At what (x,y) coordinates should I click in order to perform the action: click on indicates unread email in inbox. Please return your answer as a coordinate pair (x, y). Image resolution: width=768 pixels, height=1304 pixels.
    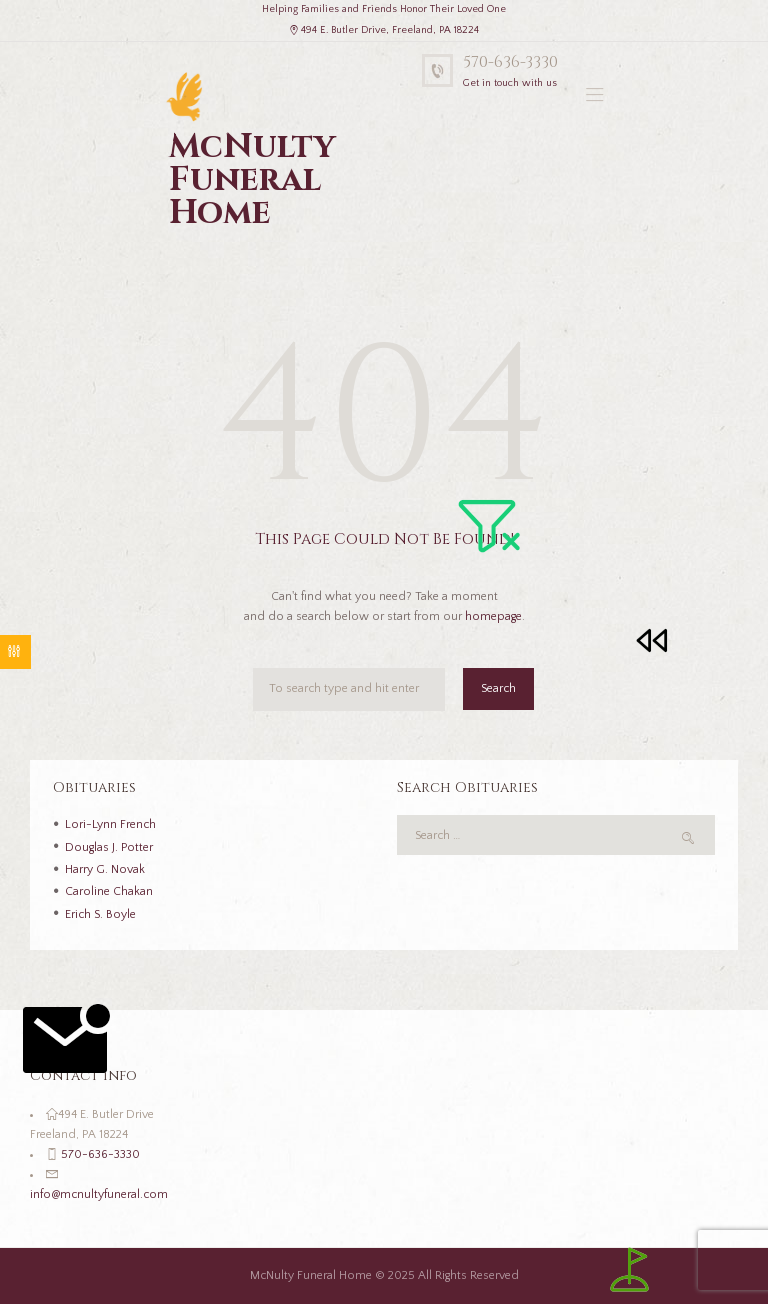
    Looking at the image, I should click on (65, 1040).